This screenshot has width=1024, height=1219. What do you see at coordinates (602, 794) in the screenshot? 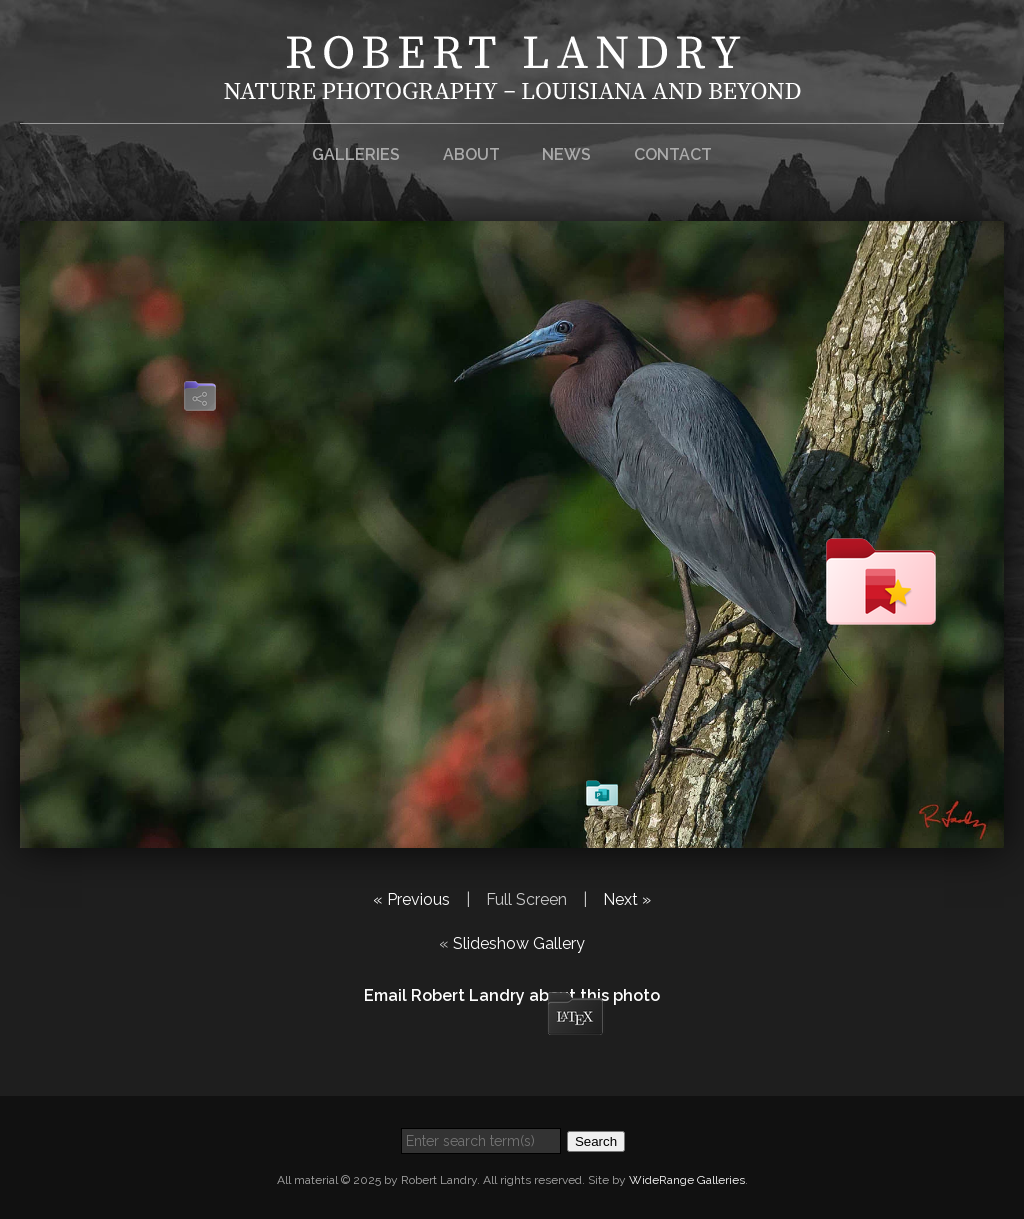
I see `open folder containing microsoft publisher files` at bounding box center [602, 794].